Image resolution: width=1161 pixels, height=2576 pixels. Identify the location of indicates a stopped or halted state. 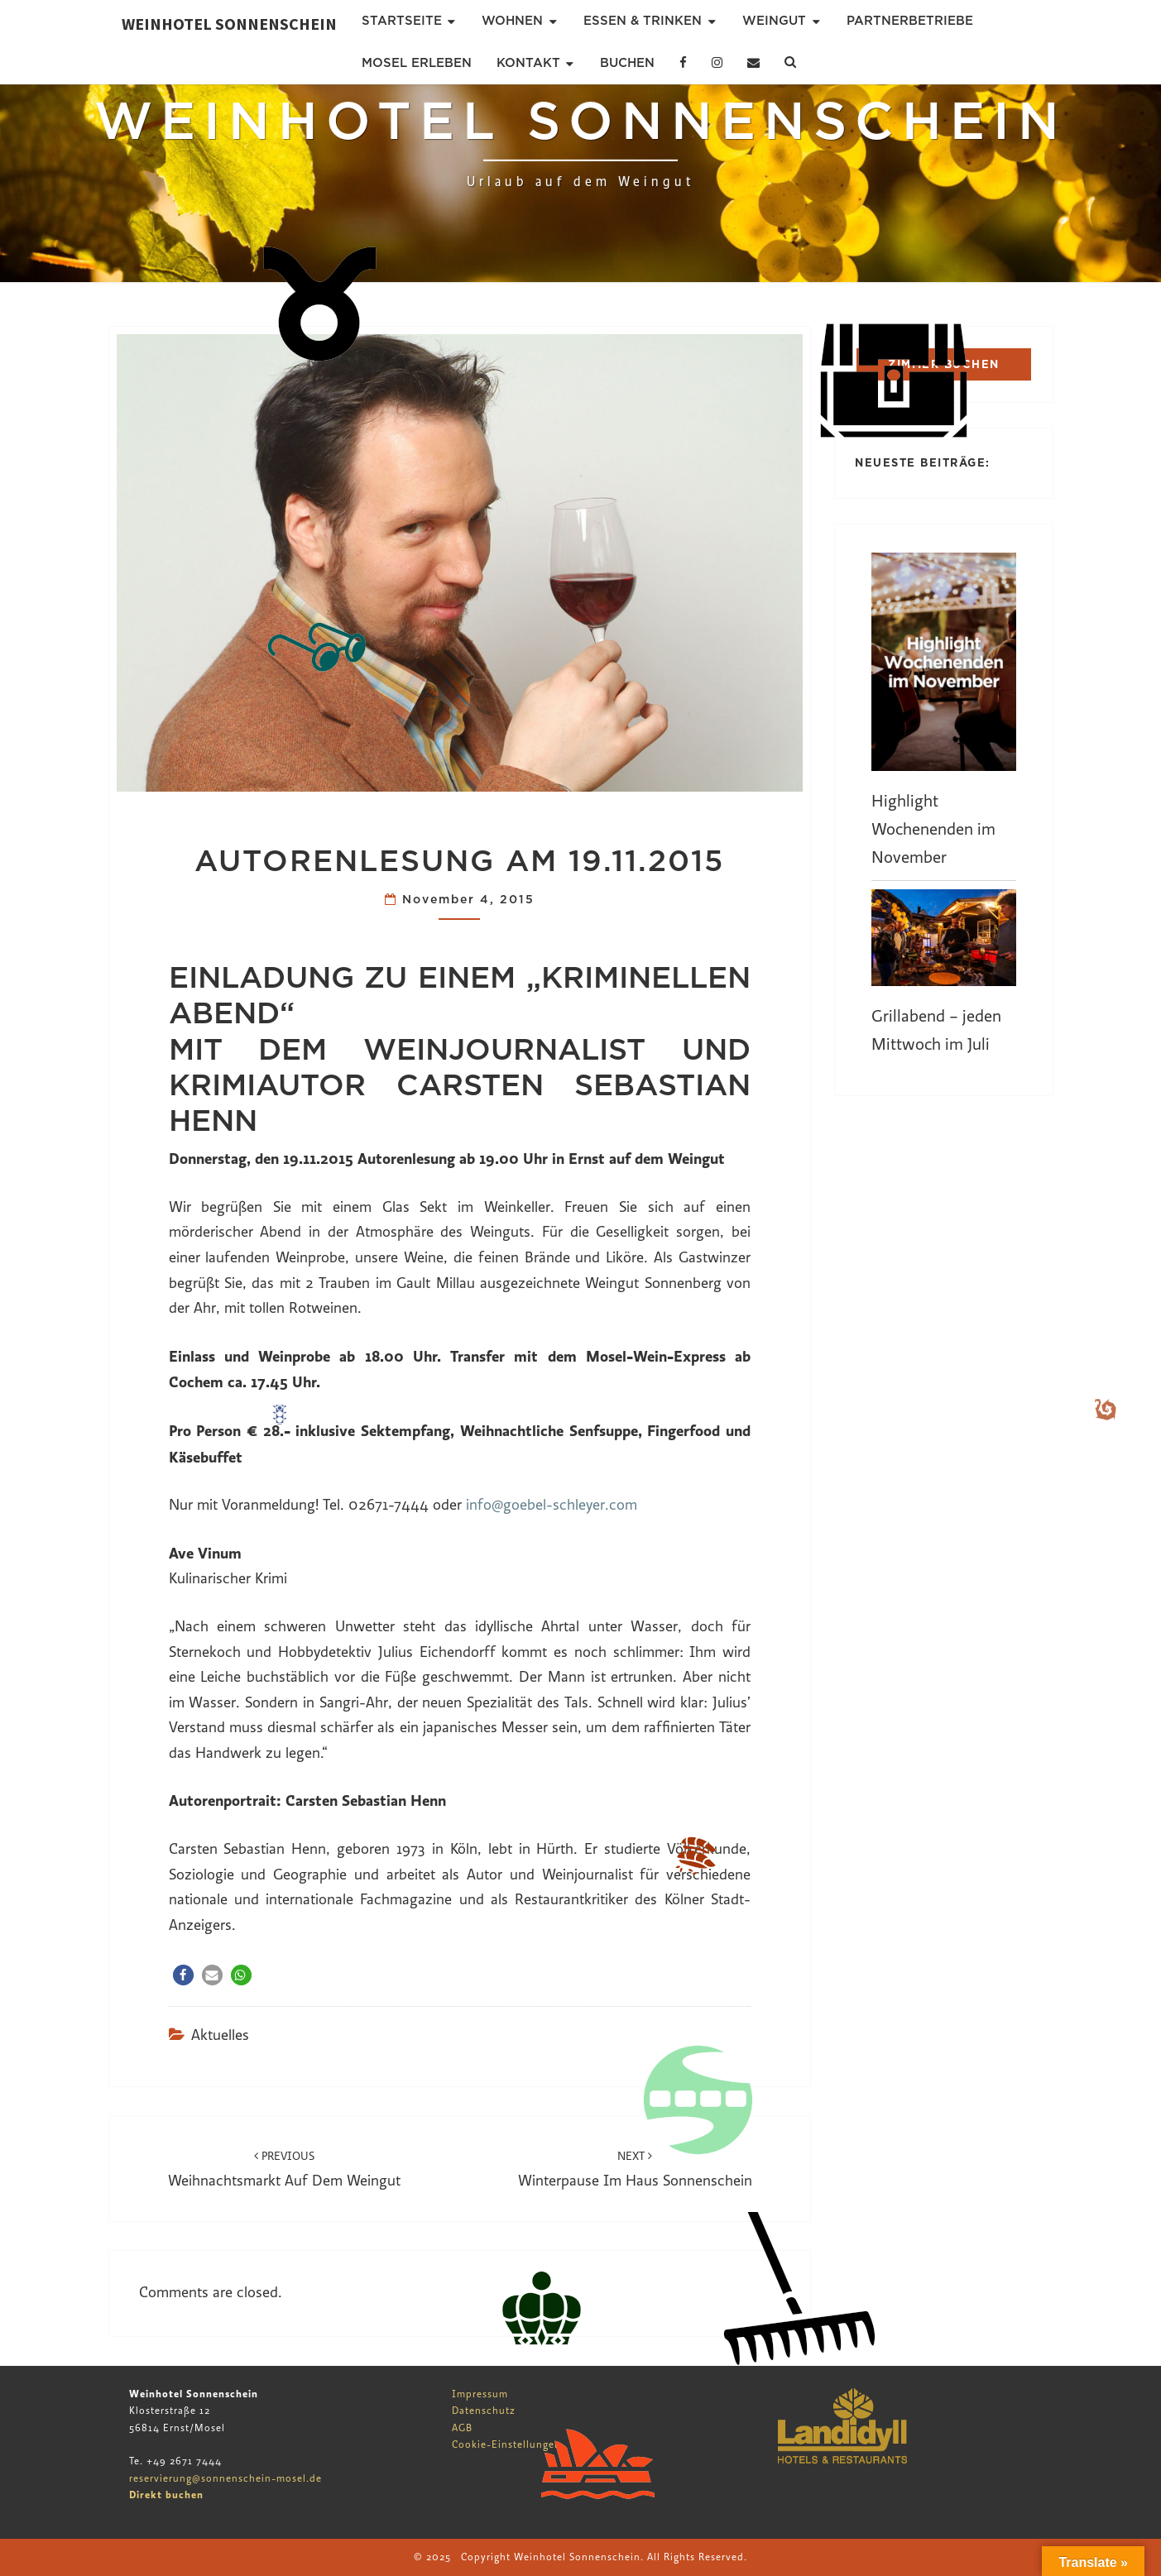
(280, 1415).